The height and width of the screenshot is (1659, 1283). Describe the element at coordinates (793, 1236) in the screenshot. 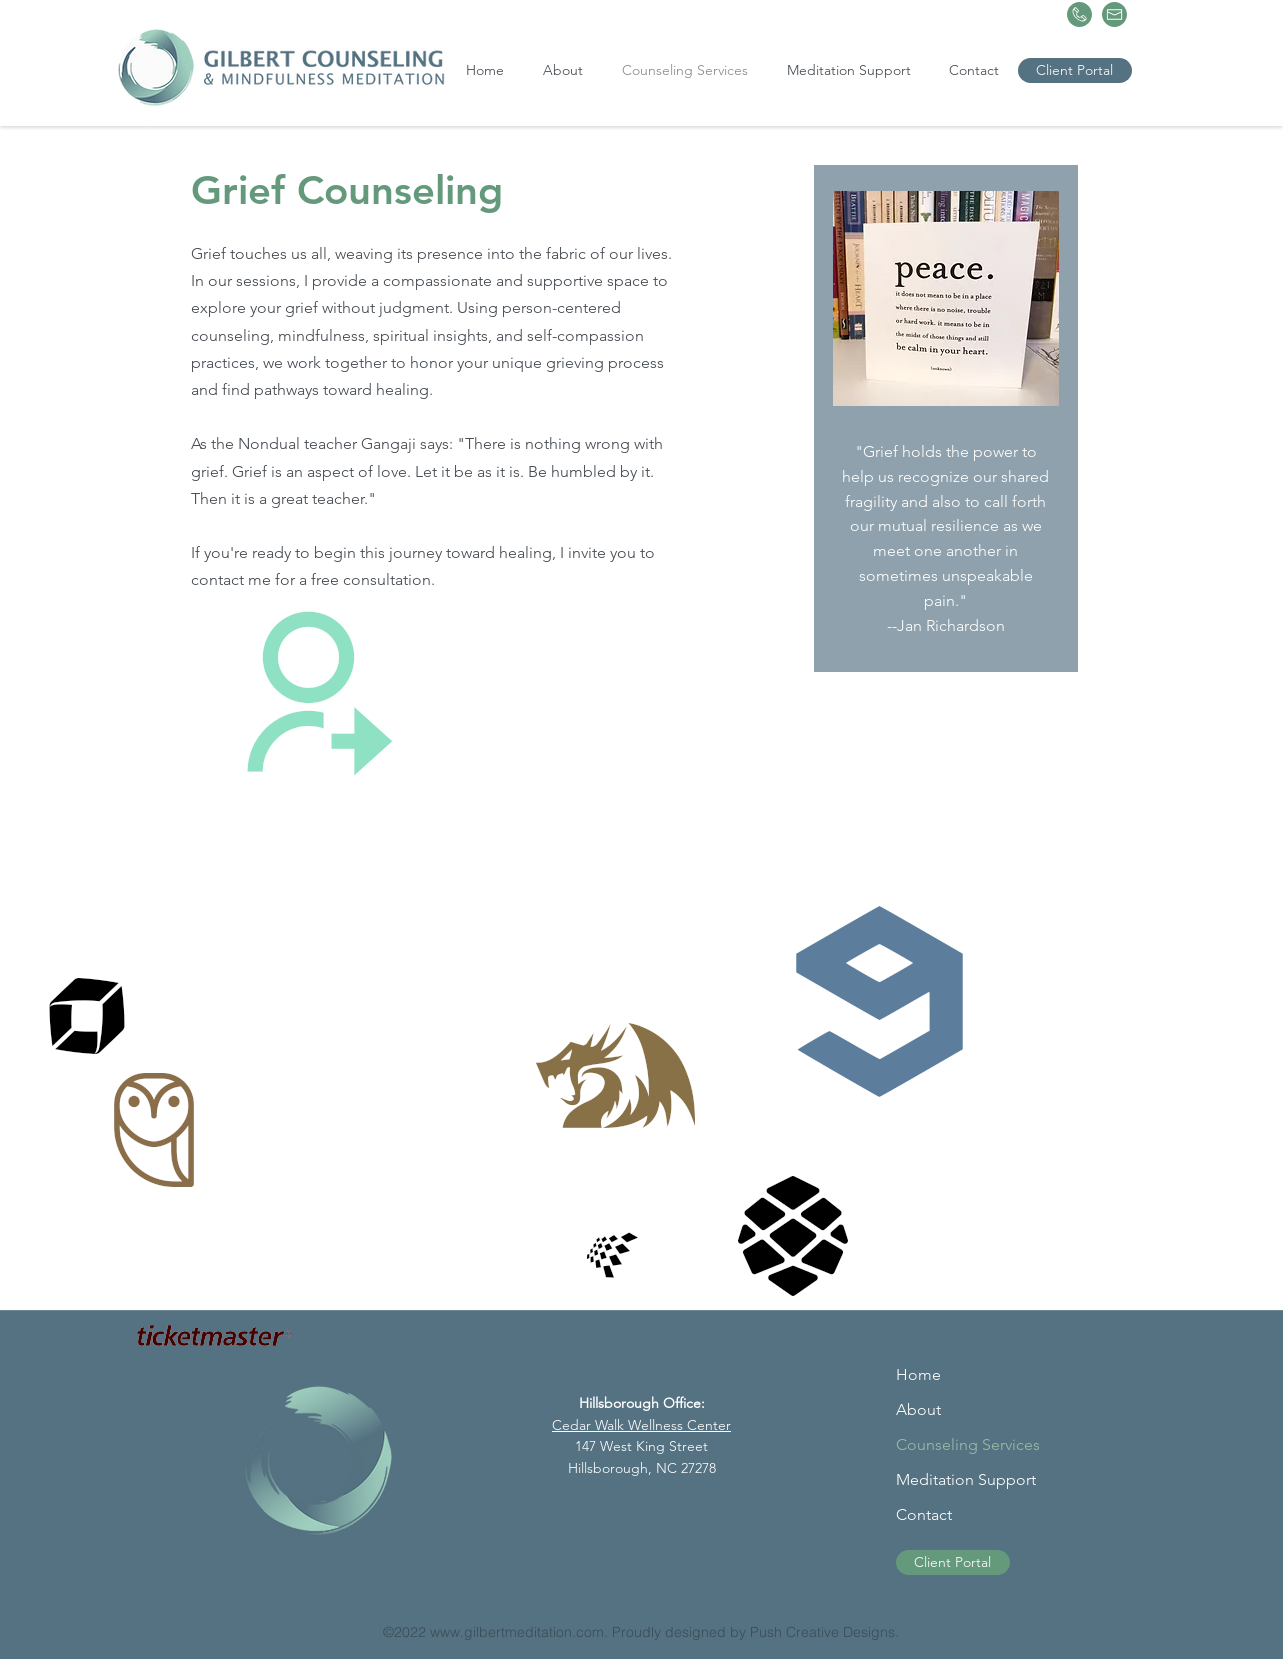

I see `RedwoodJS framework logo` at that location.